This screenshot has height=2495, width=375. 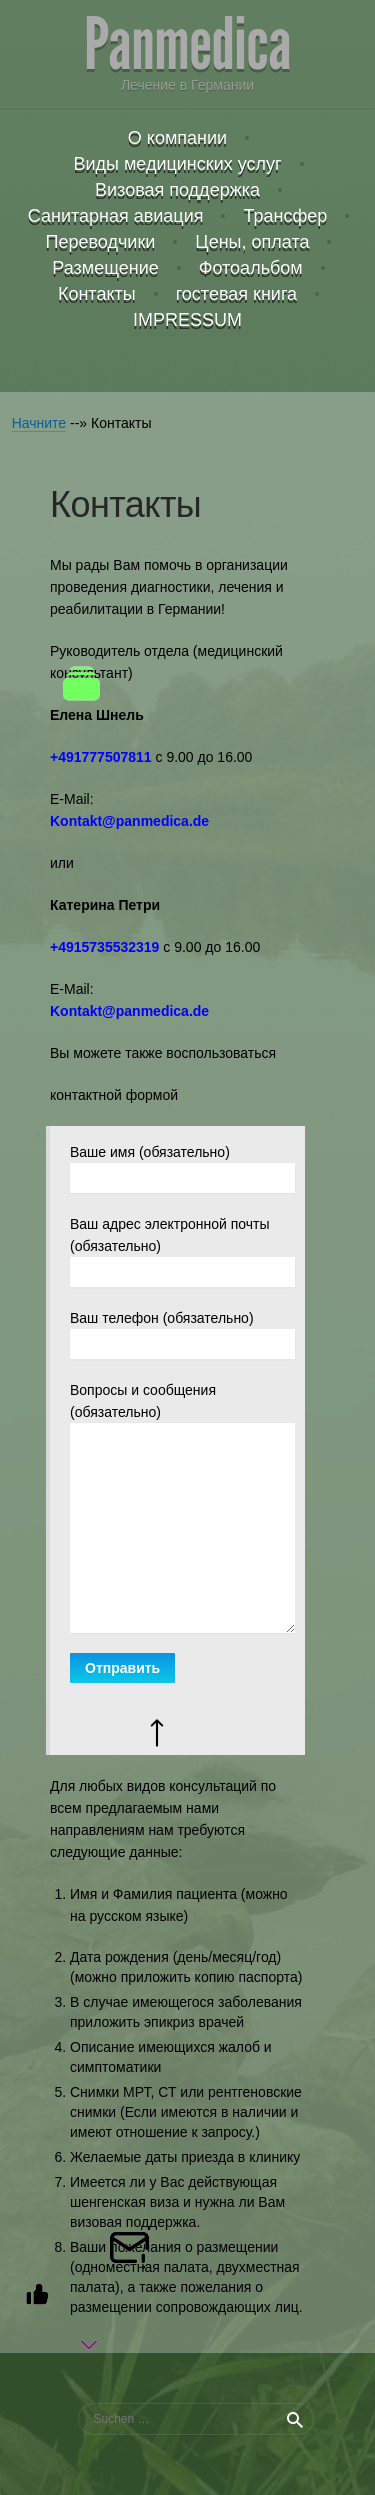 What do you see at coordinates (81, 683) in the screenshot?
I see `view stacked items or layers` at bounding box center [81, 683].